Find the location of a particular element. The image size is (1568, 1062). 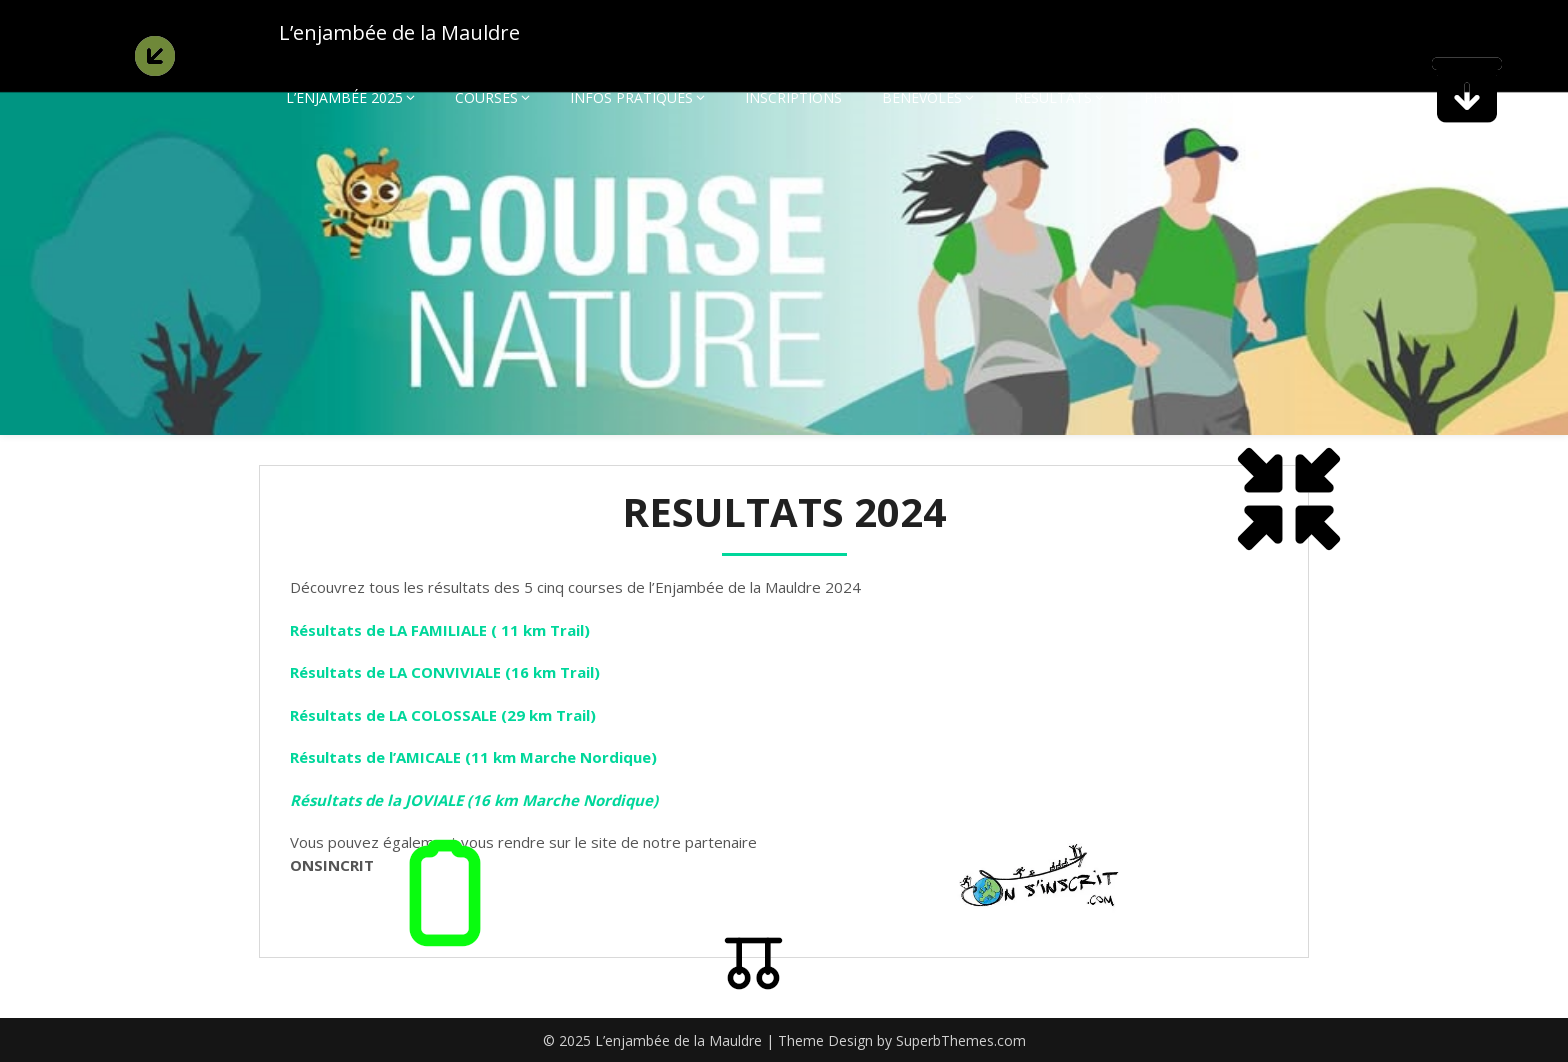

archive selected item is located at coordinates (1467, 90).